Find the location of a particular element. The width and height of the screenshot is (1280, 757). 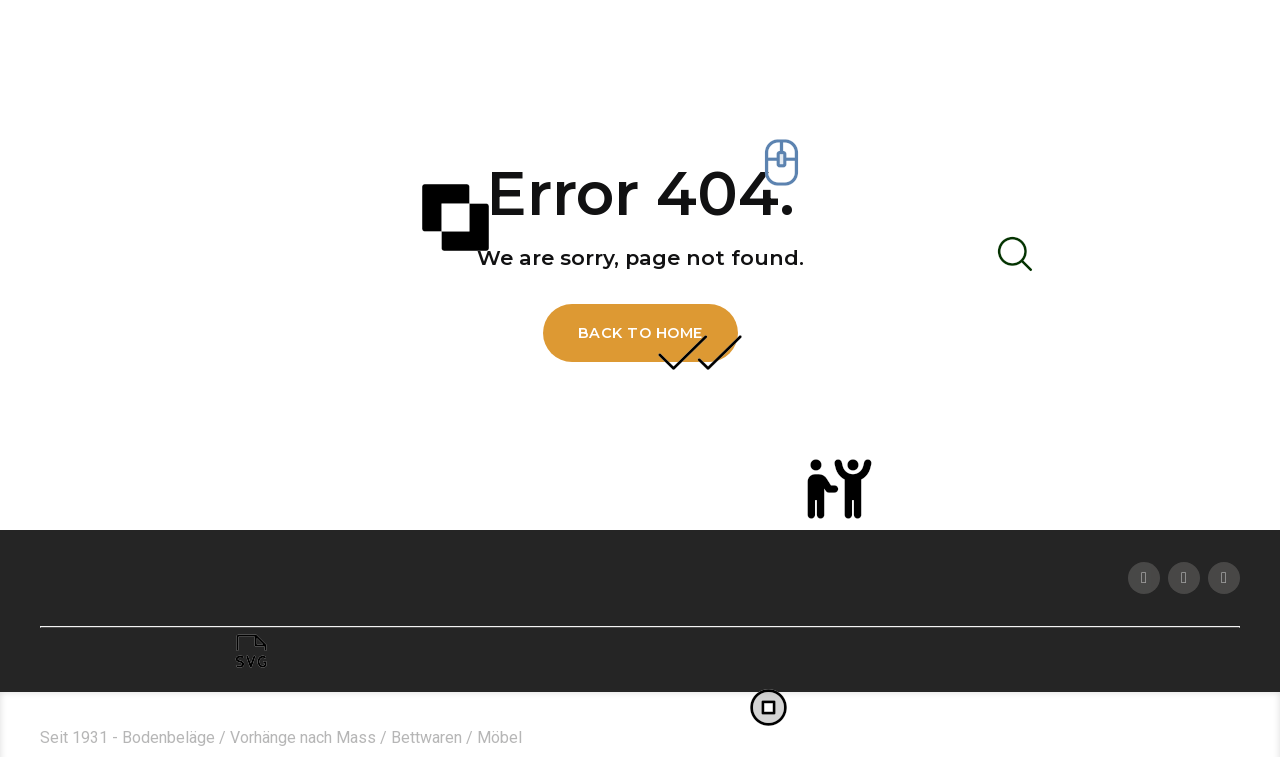

indicates middle mouse button click action is located at coordinates (781, 162).